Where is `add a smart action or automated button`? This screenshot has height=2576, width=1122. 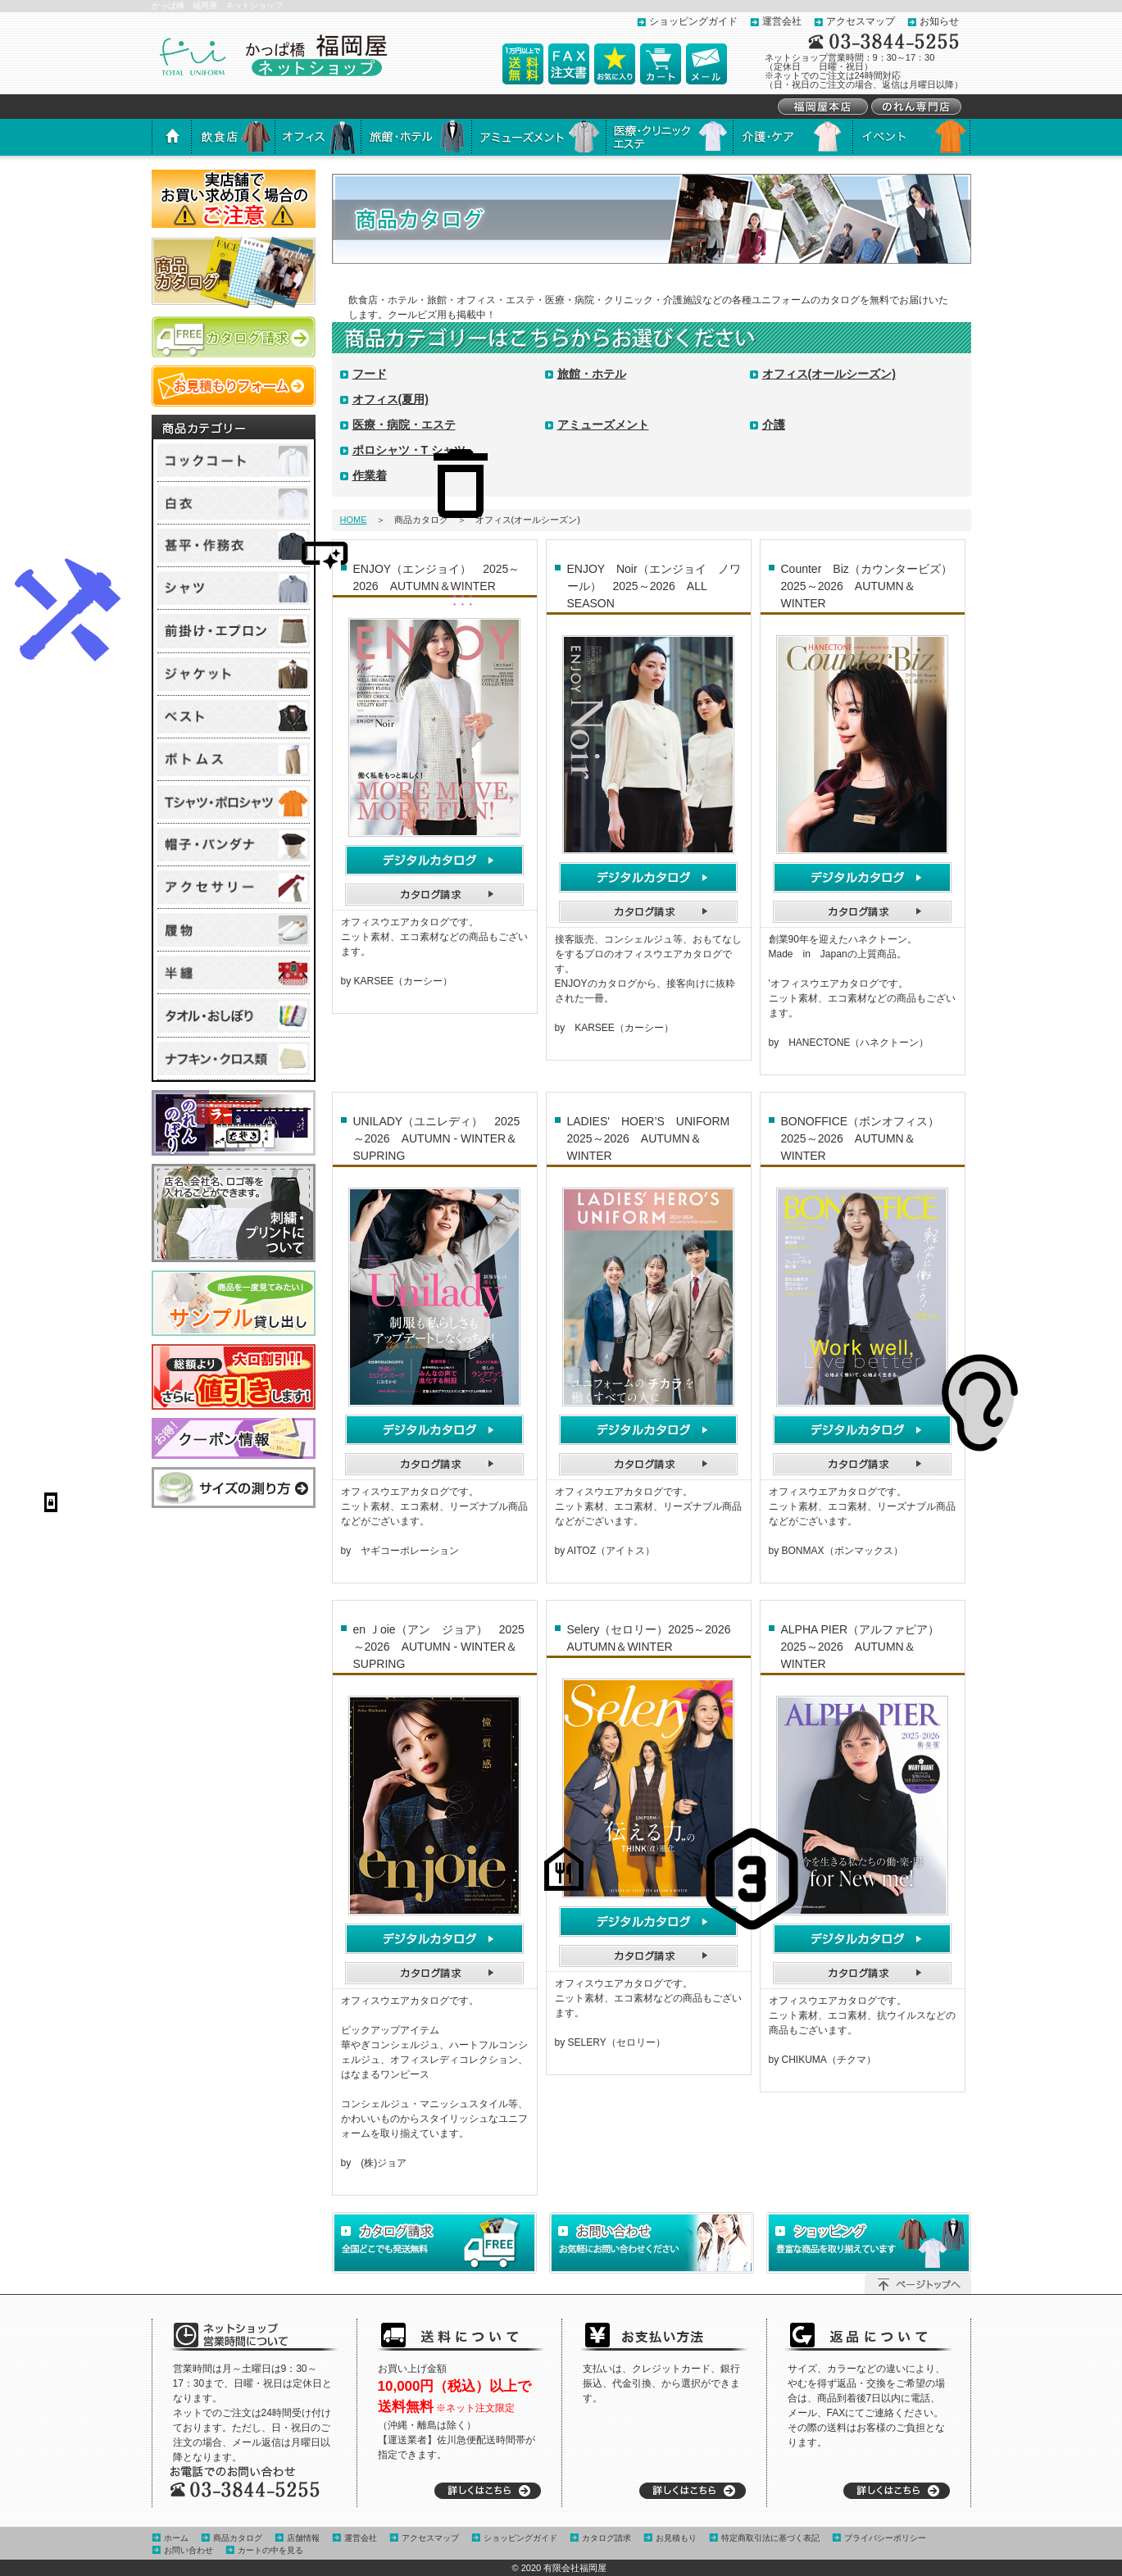 add a smart action or automated button is located at coordinates (325, 553).